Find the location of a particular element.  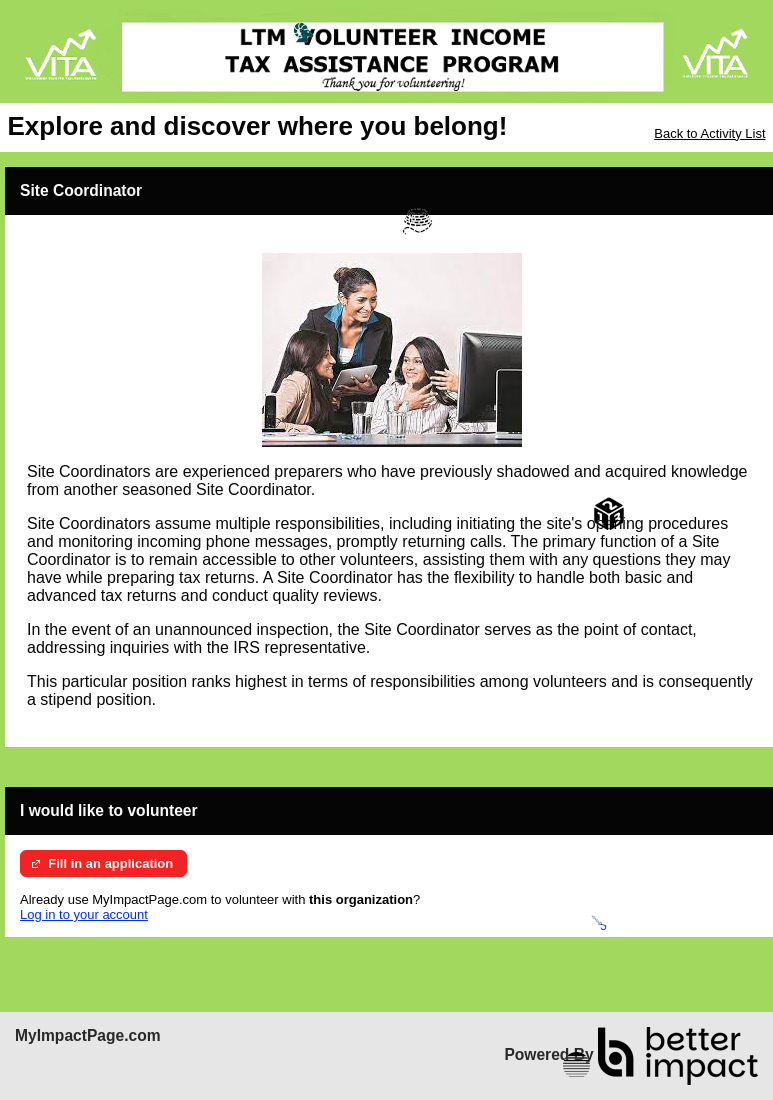

roll dice or generate random number is located at coordinates (609, 514).